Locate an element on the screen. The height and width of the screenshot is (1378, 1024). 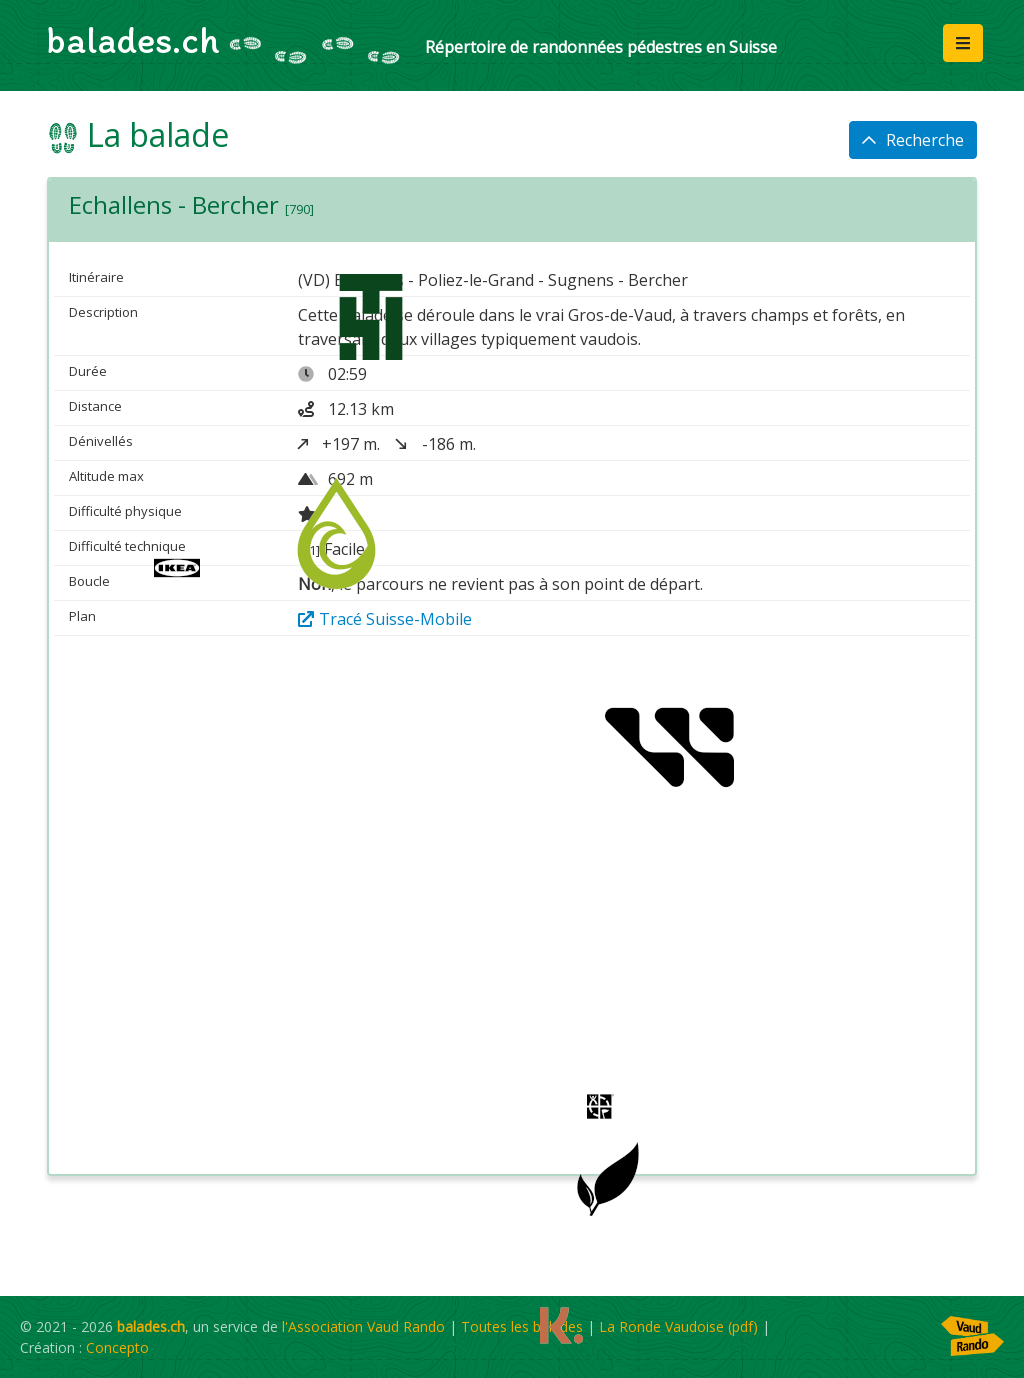
IKEA brand logo is located at coordinates (177, 568).